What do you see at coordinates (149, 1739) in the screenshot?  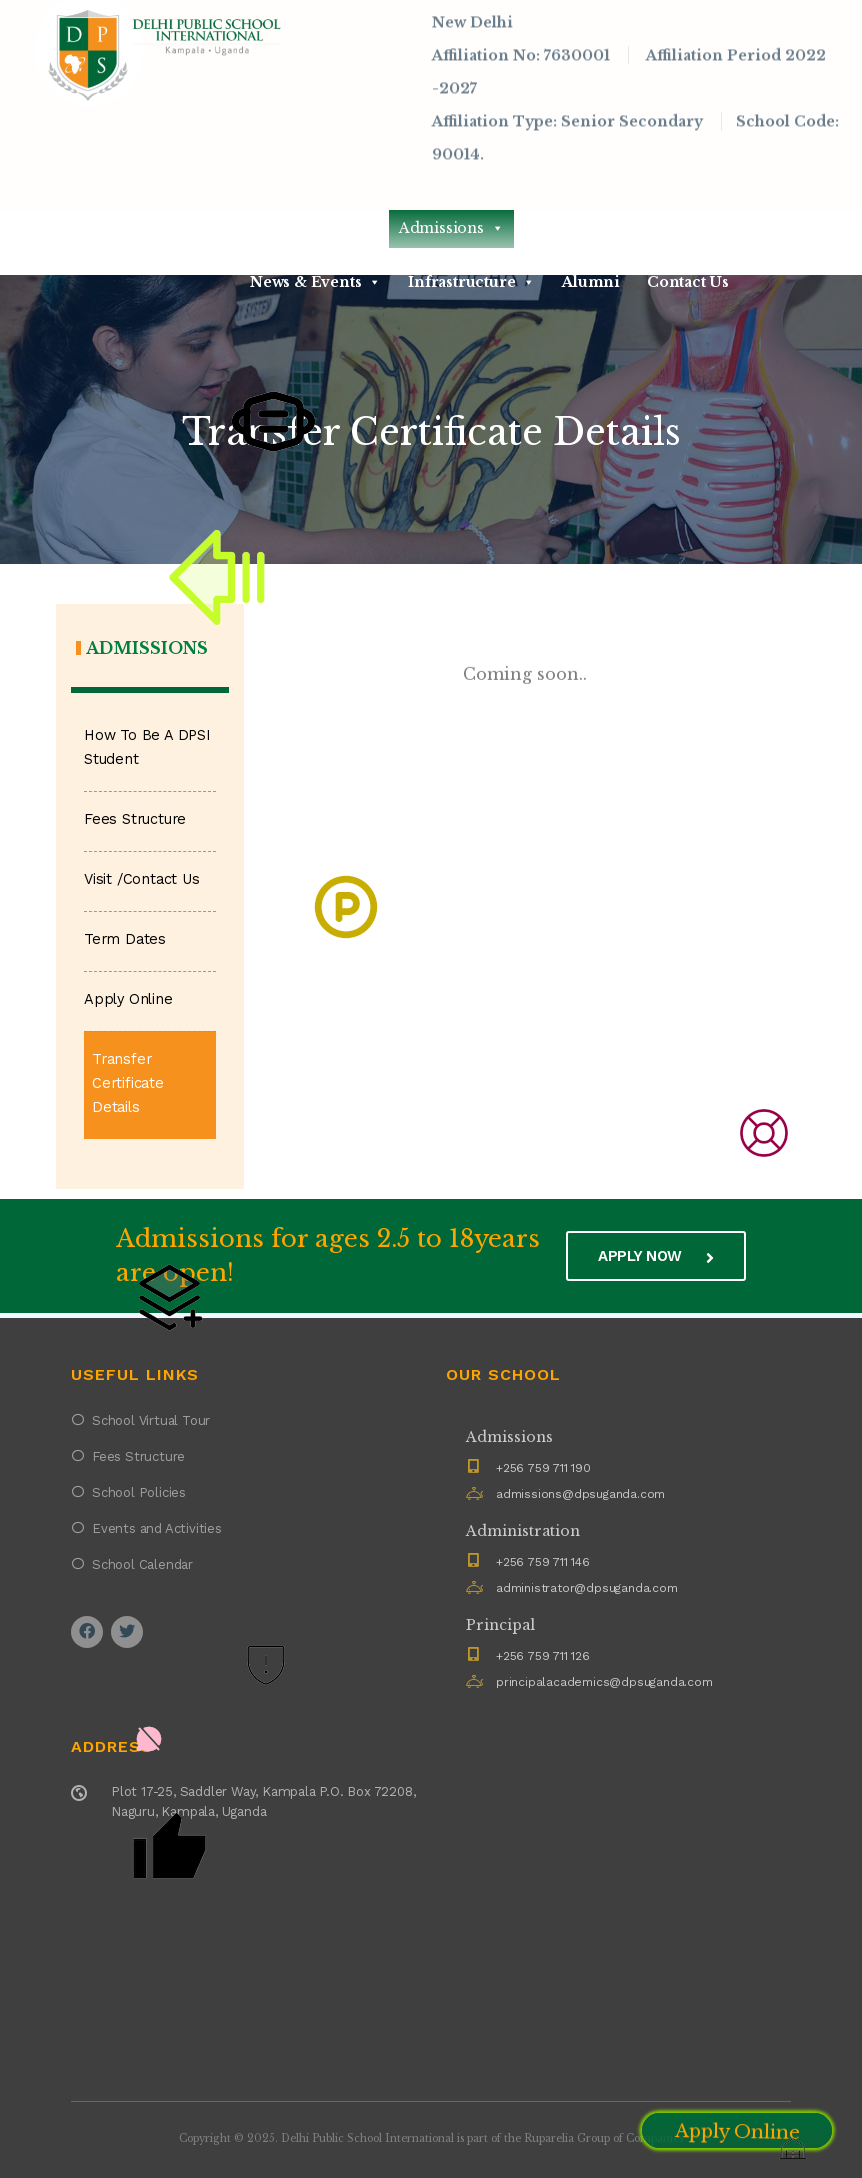 I see `mute or disable chat notifications` at bounding box center [149, 1739].